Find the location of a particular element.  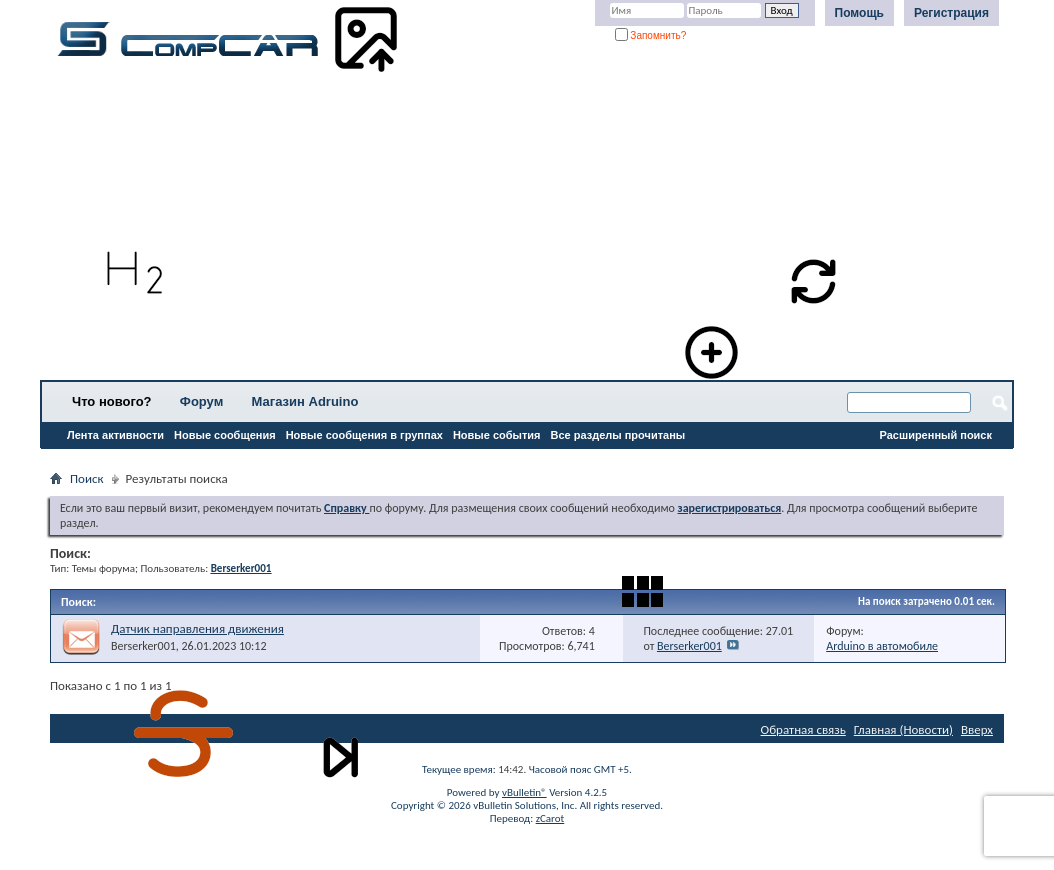

add a new item is located at coordinates (711, 352).